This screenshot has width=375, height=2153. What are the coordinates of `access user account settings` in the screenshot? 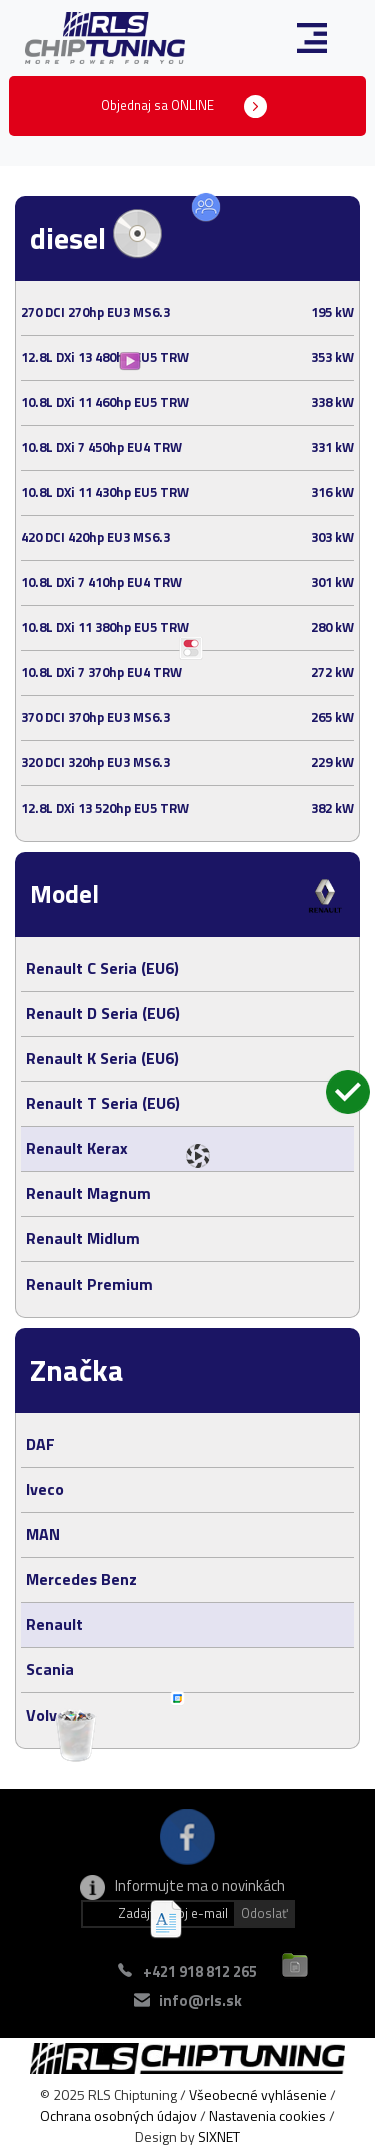 It's located at (206, 207).